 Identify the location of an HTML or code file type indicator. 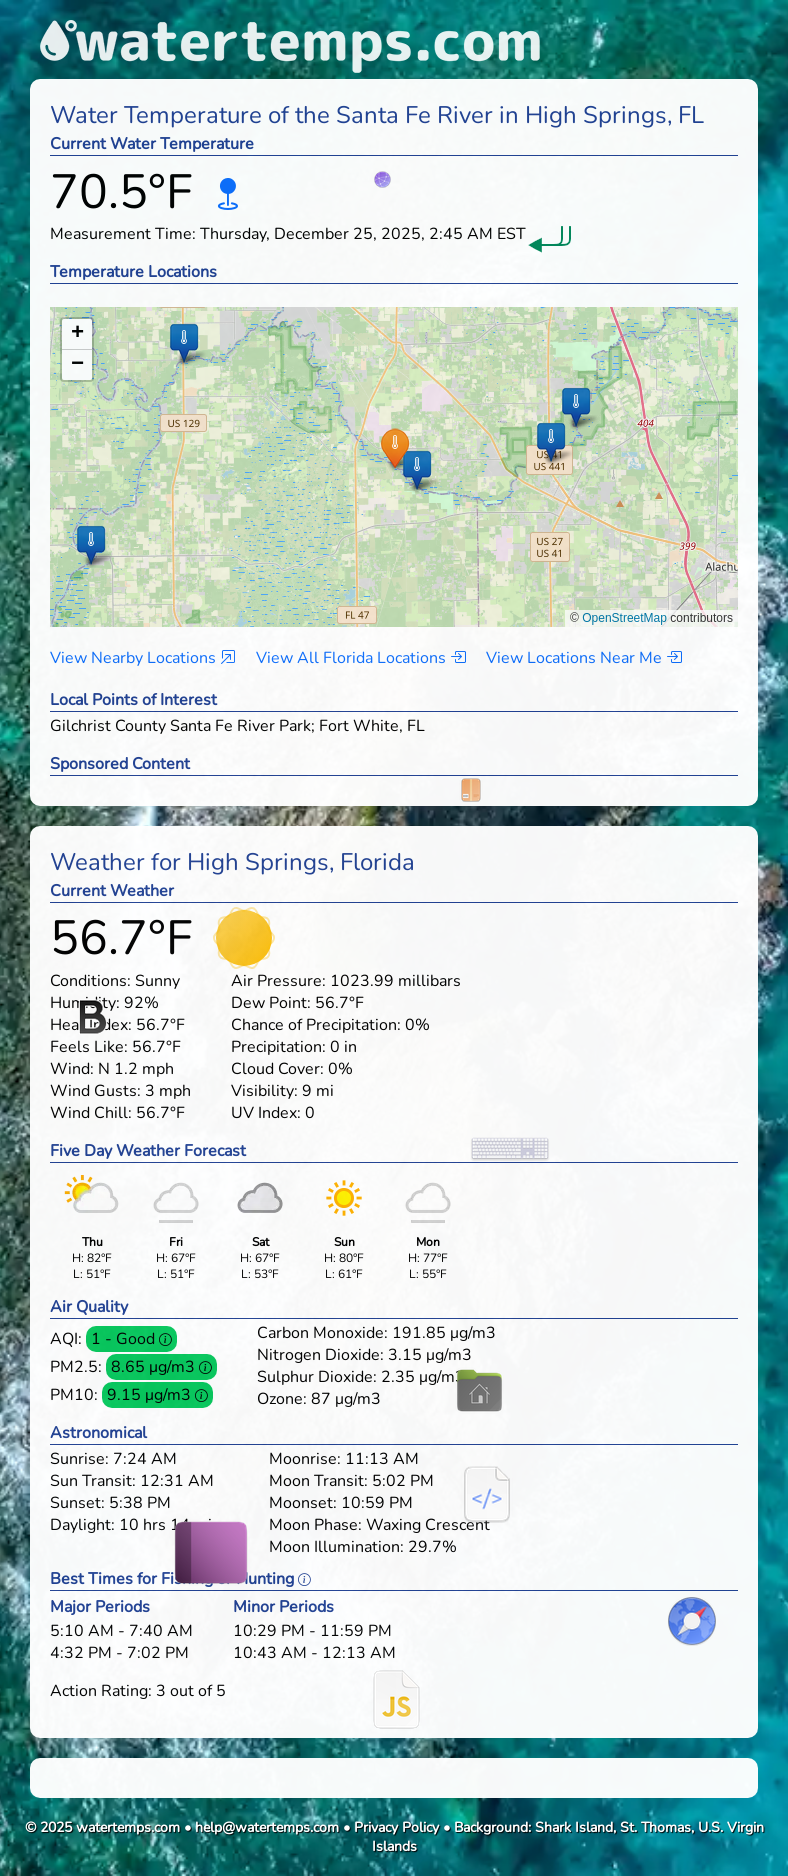
(487, 1494).